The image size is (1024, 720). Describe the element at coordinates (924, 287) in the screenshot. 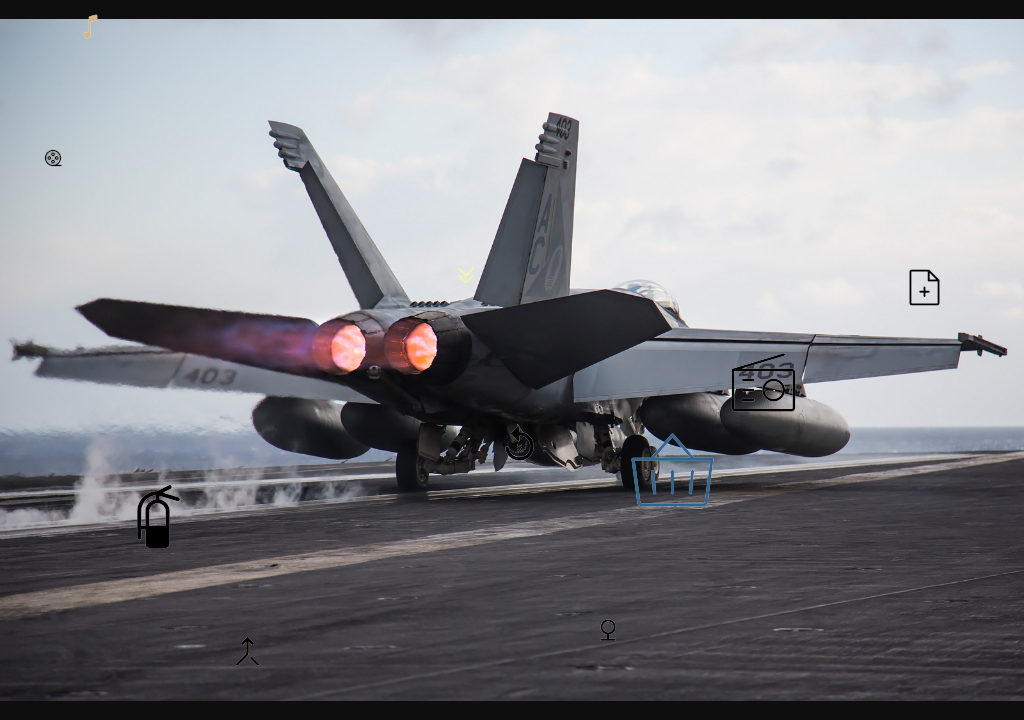

I see `create a new file` at that location.